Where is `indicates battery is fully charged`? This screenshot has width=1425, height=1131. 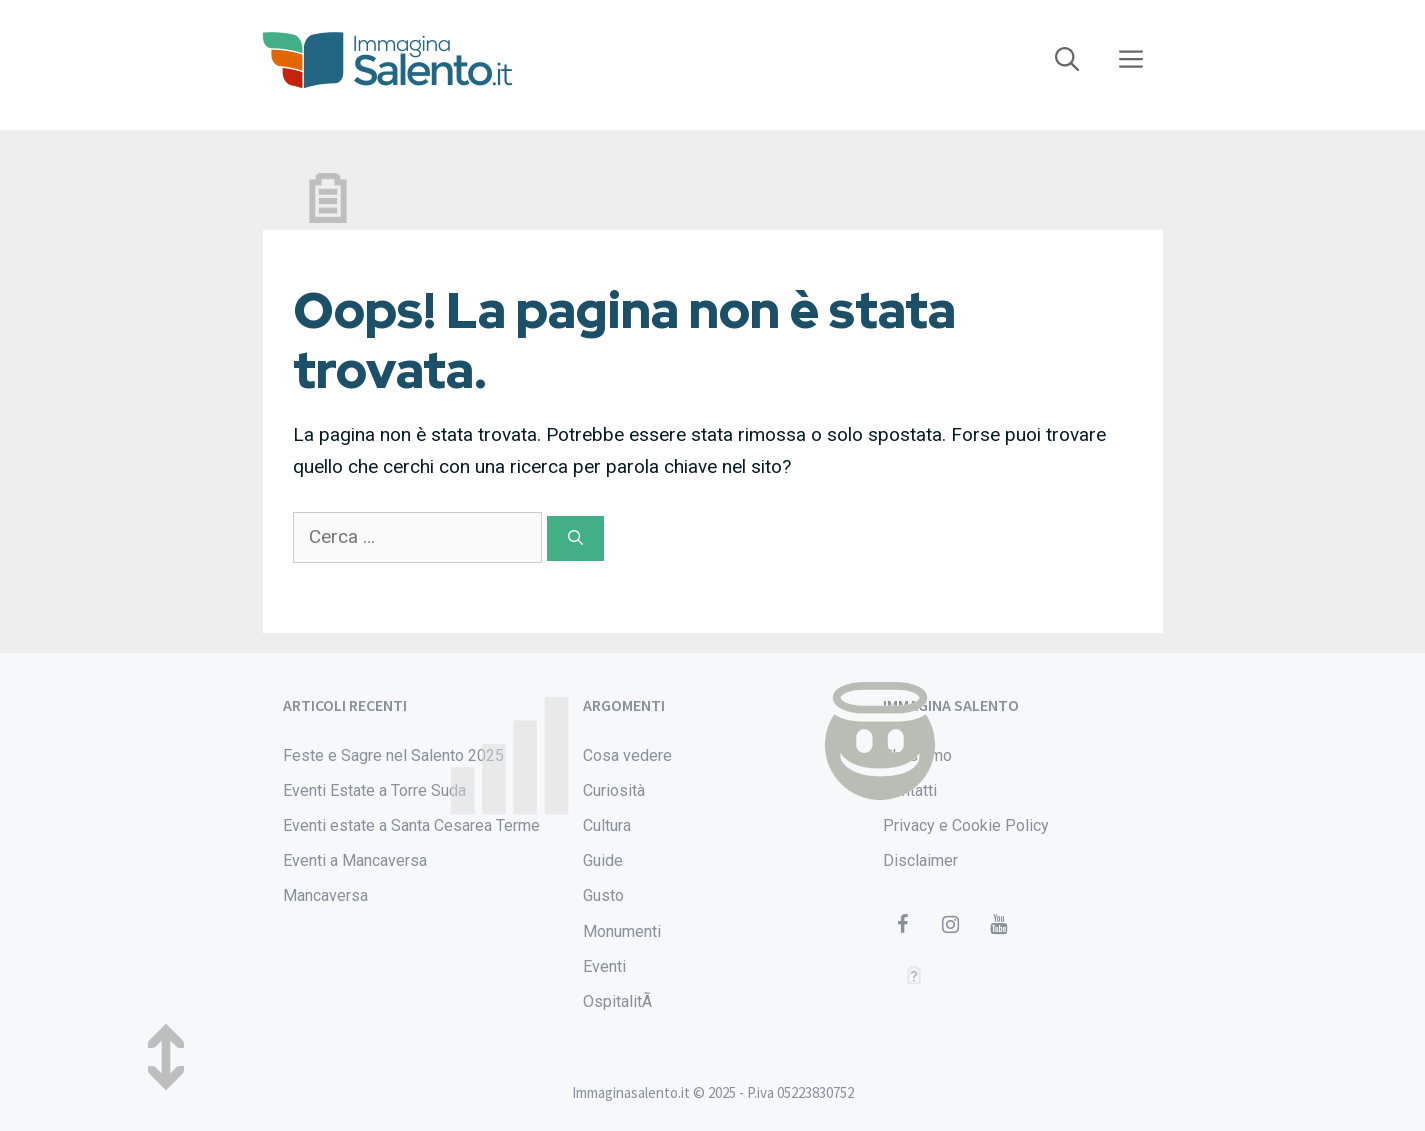 indicates battery is fully charged is located at coordinates (328, 198).